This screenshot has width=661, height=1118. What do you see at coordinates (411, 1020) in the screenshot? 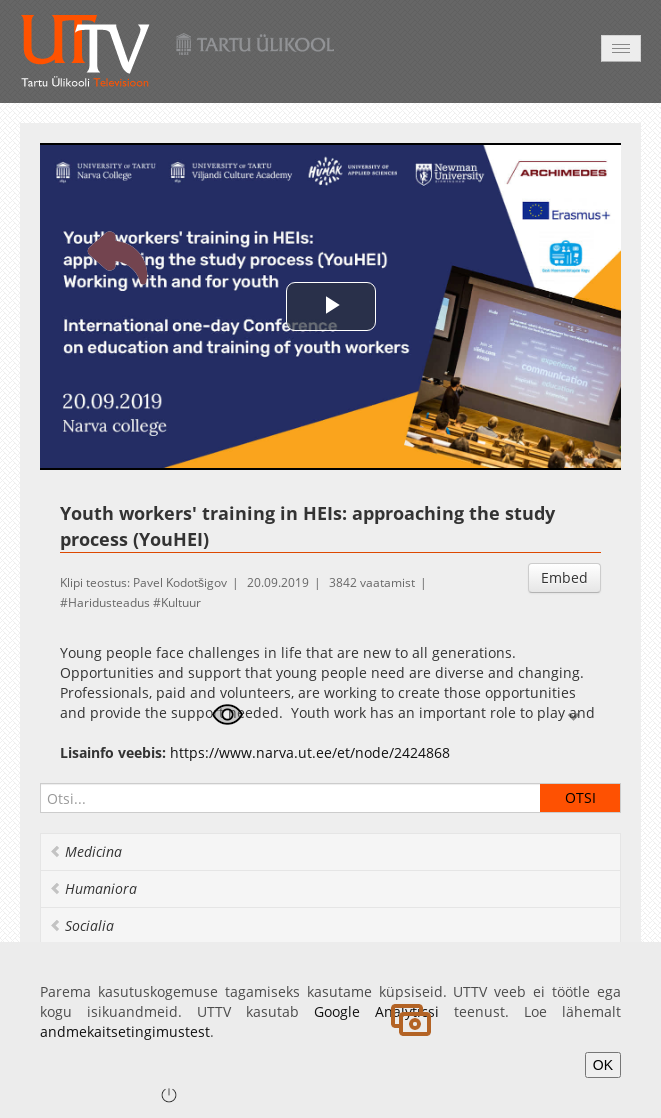
I see `view cash or payment options` at bounding box center [411, 1020].